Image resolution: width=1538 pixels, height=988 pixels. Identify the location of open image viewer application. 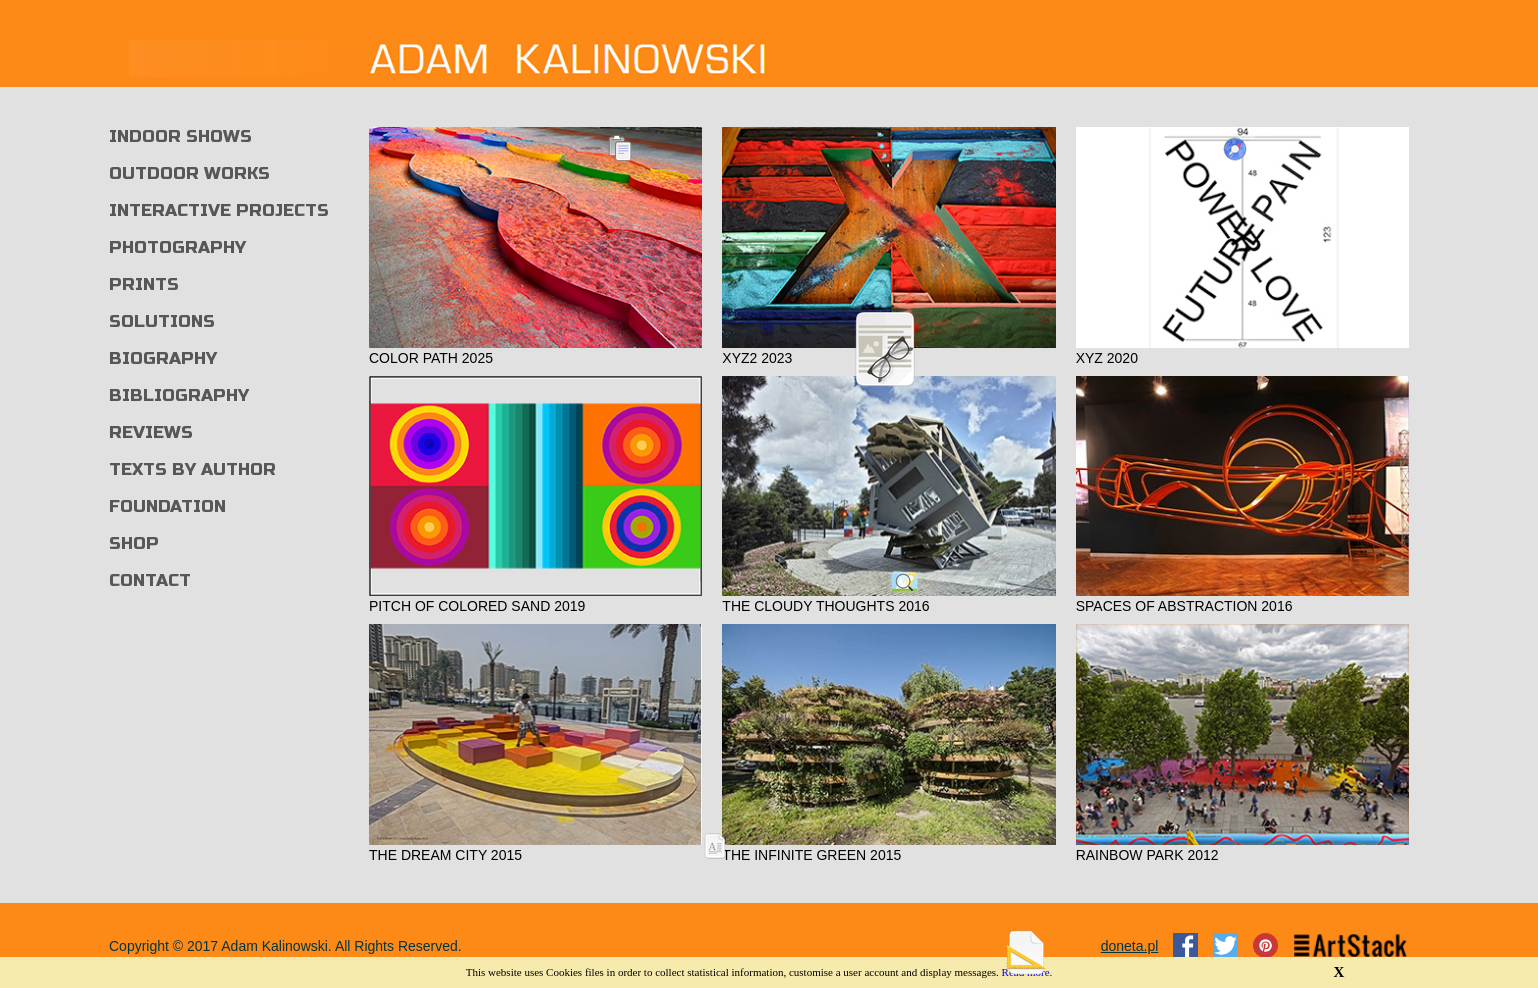
(904, 582).